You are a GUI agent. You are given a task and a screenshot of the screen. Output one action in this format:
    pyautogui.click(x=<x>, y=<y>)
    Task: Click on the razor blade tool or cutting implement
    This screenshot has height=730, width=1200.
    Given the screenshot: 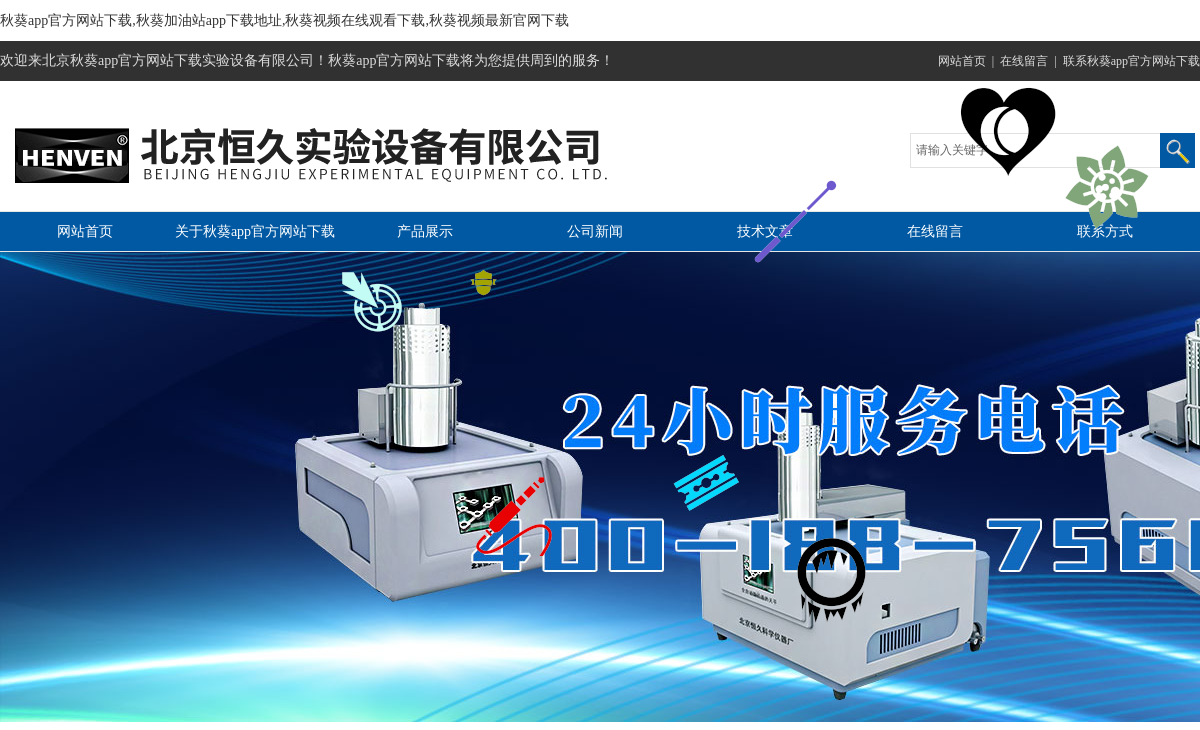 What is the action you would take?
    pyautogui.click(x=706, y=483)
    